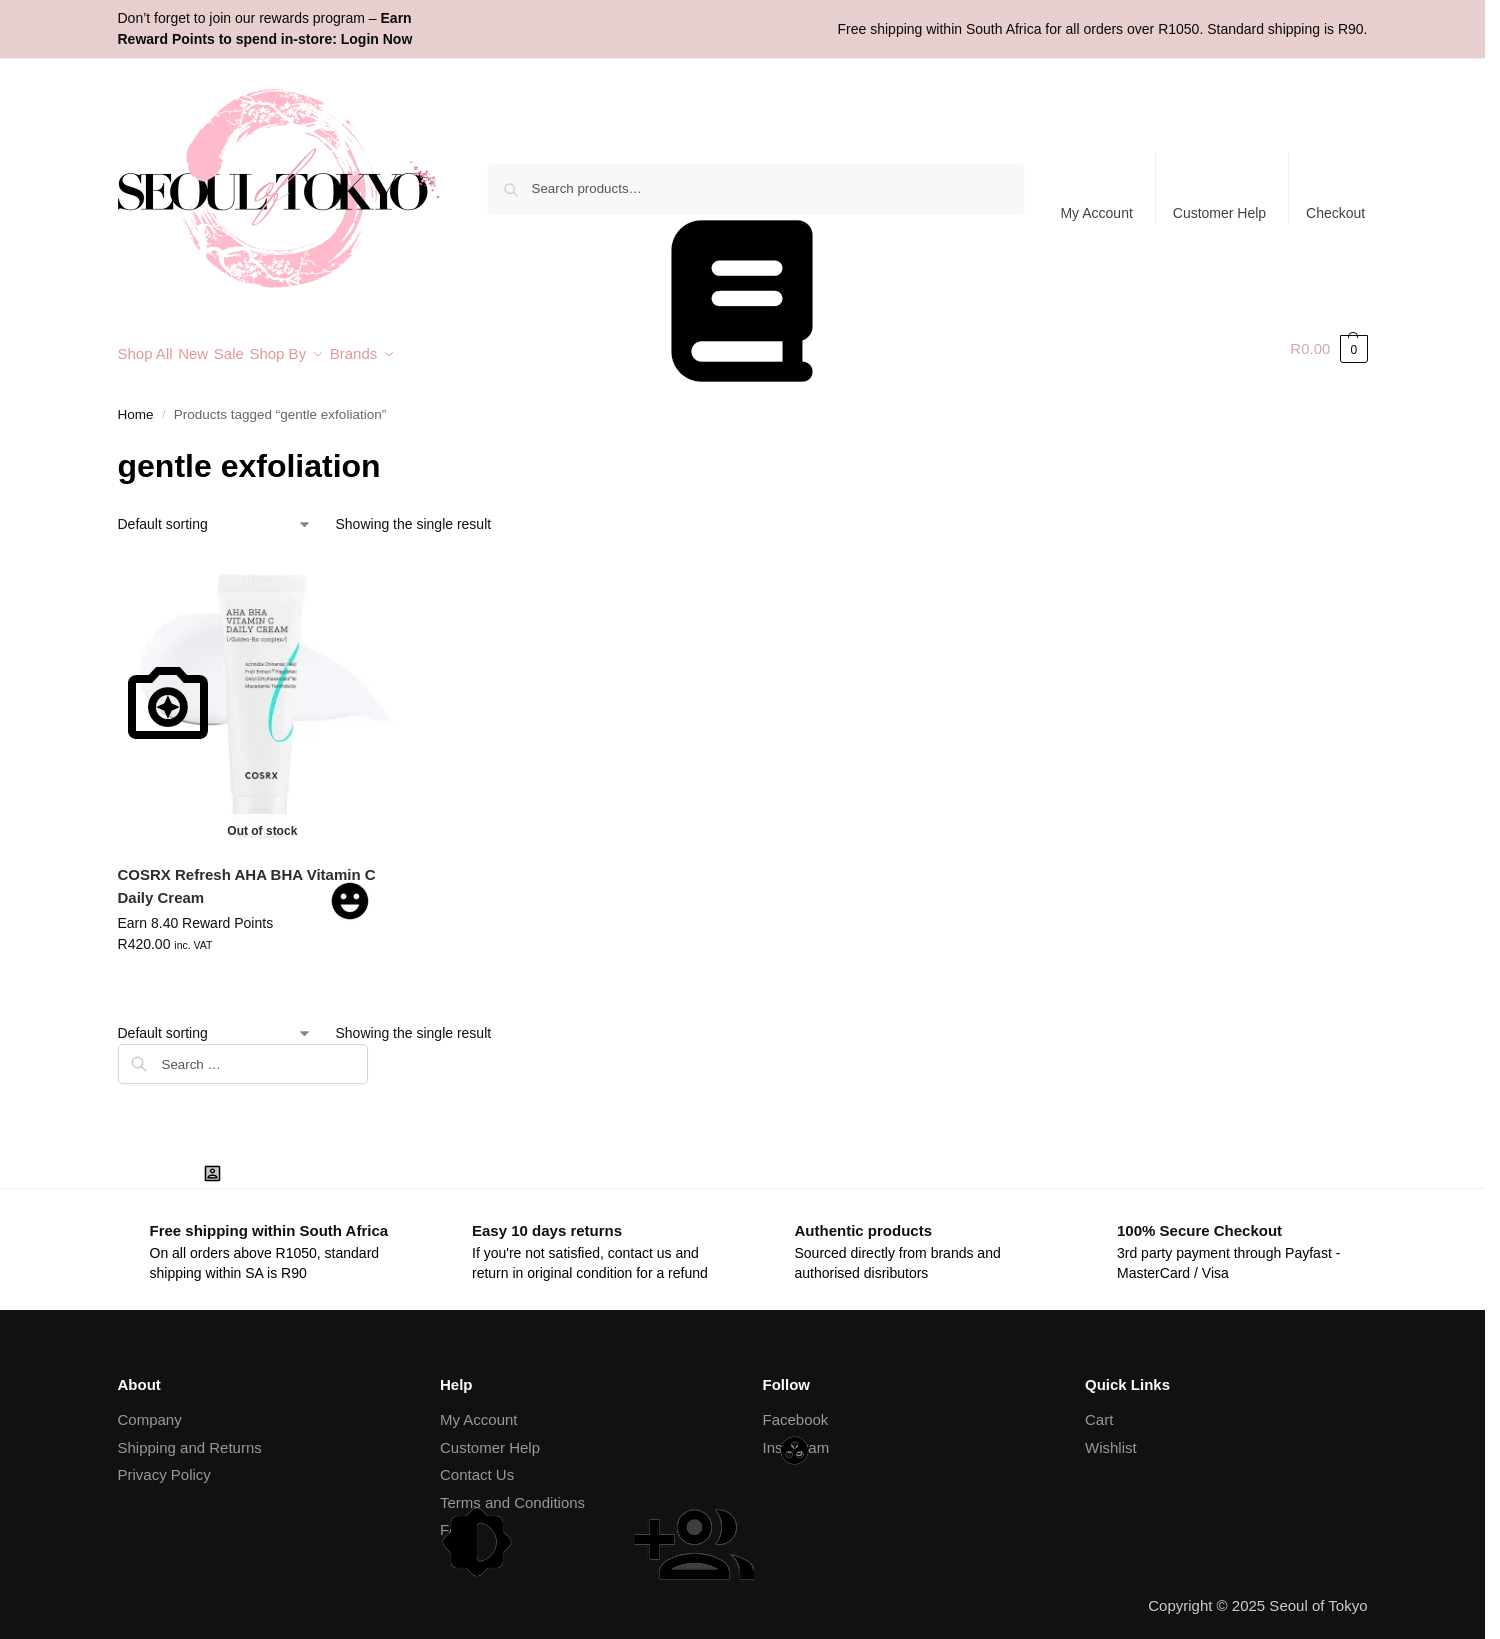 Image resolution: width=1500 pixels, height=1639 pixels. Describe the element at coordinates (350, 901) in the screenshot. I see `open emoji picker` at that location.